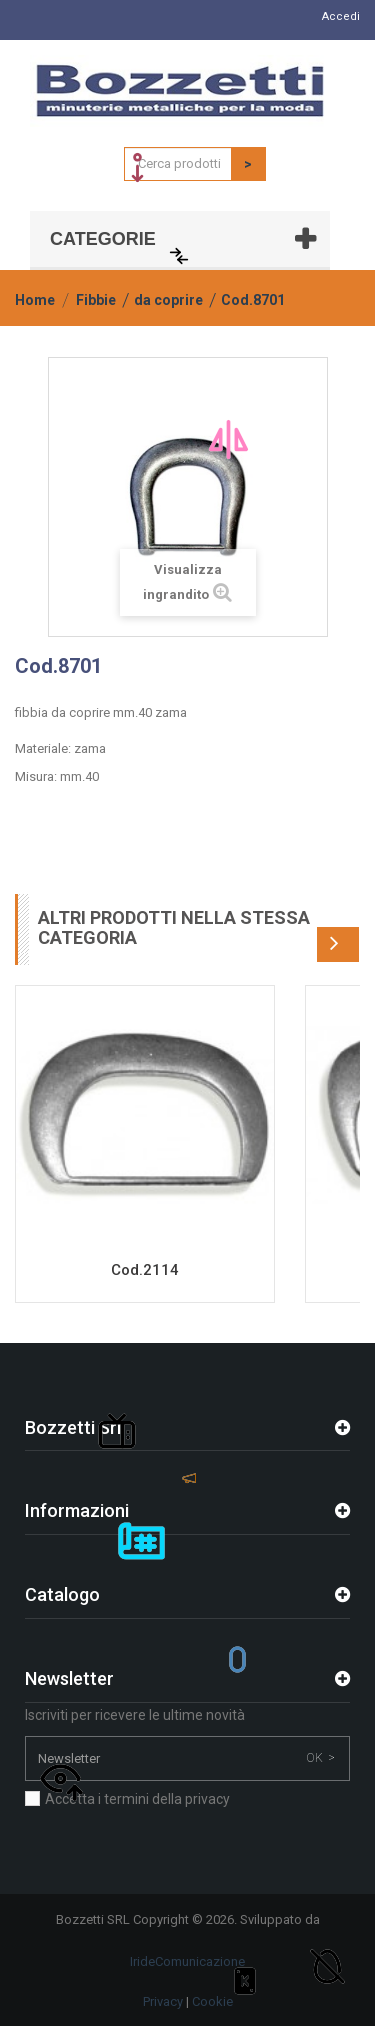 This screenshot has height=2026, width=375. I want to click on make an announcement or broadcast, so click(189, 1478).